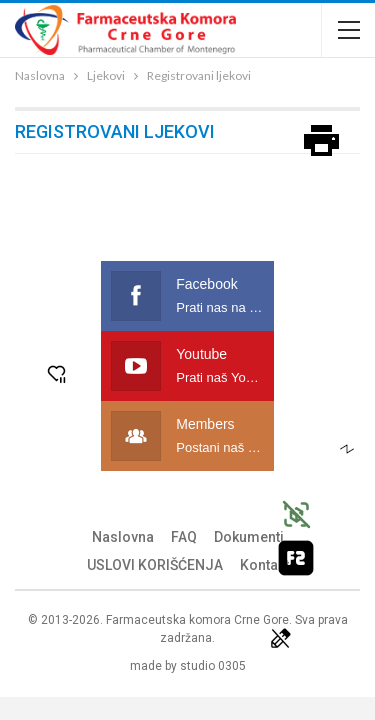  Describe the element at coordinates (296, 558) in the screenshot. I see `toggle F2 function key shortcut` at that location.